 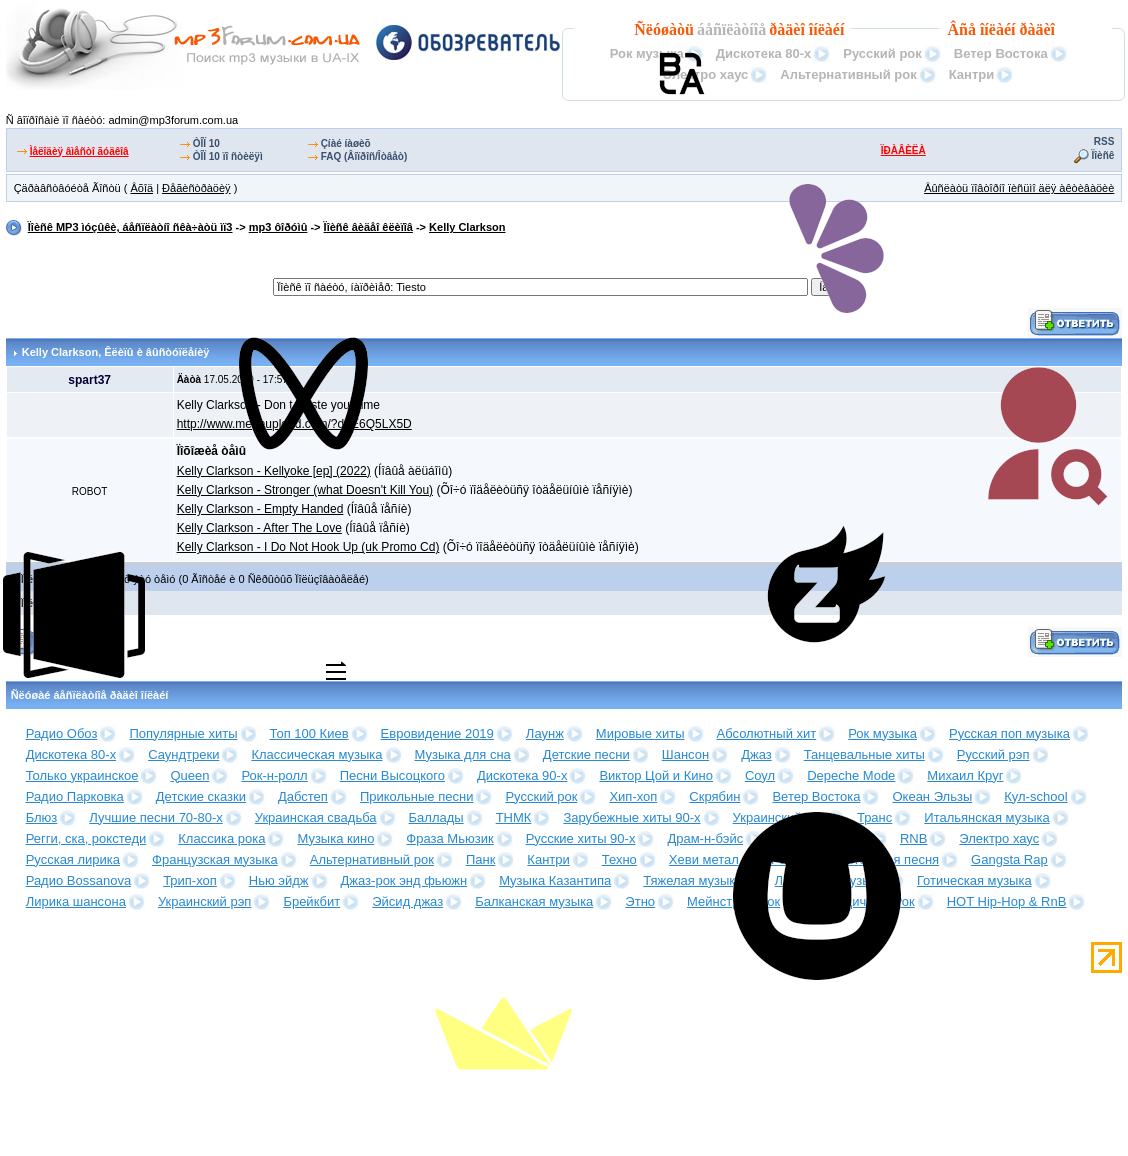 What do you see at coordinates (303, 393) in the screenshot?
I see `open wechat channels` at bounding box center [303, 393].